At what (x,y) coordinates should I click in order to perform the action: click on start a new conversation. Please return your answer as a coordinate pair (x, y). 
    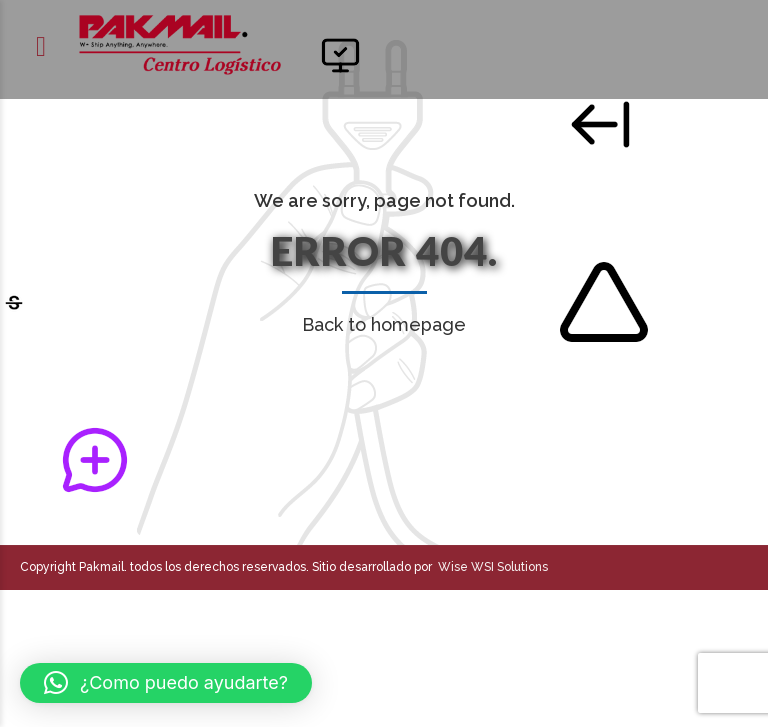
    Looking at the image, I should click on (95, 460).